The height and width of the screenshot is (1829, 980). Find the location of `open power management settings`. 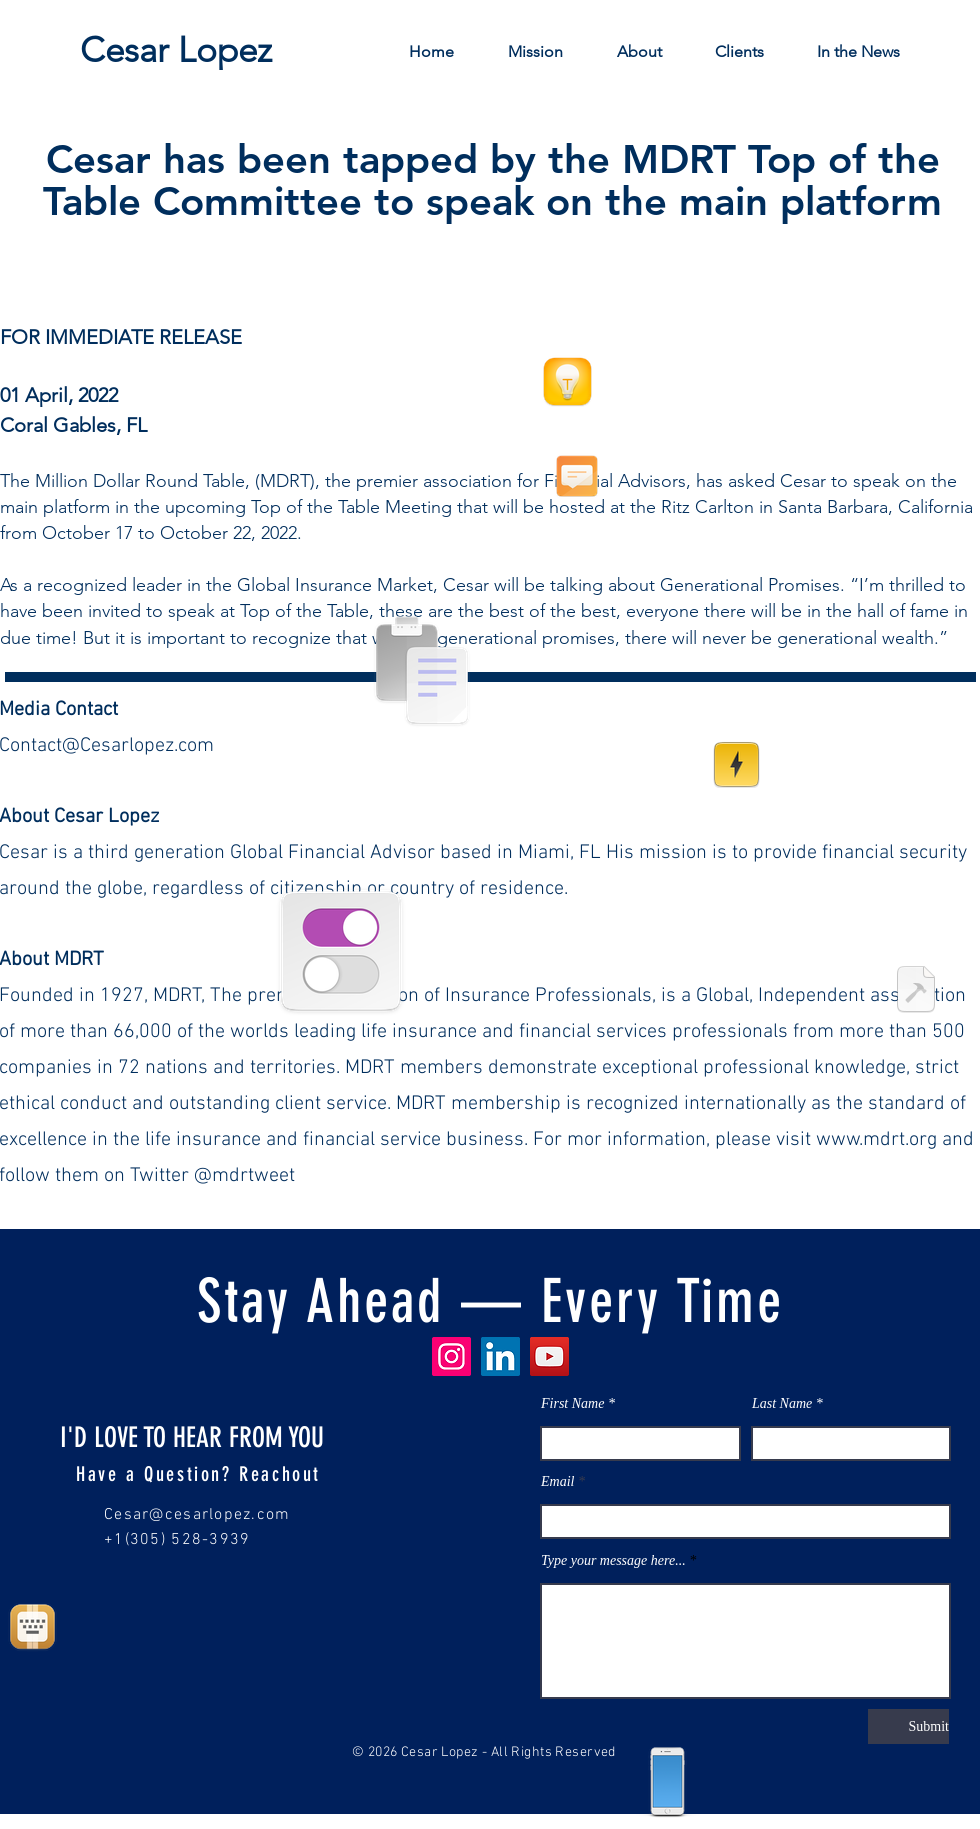

open power management settings is located at coordinates (736, 764).